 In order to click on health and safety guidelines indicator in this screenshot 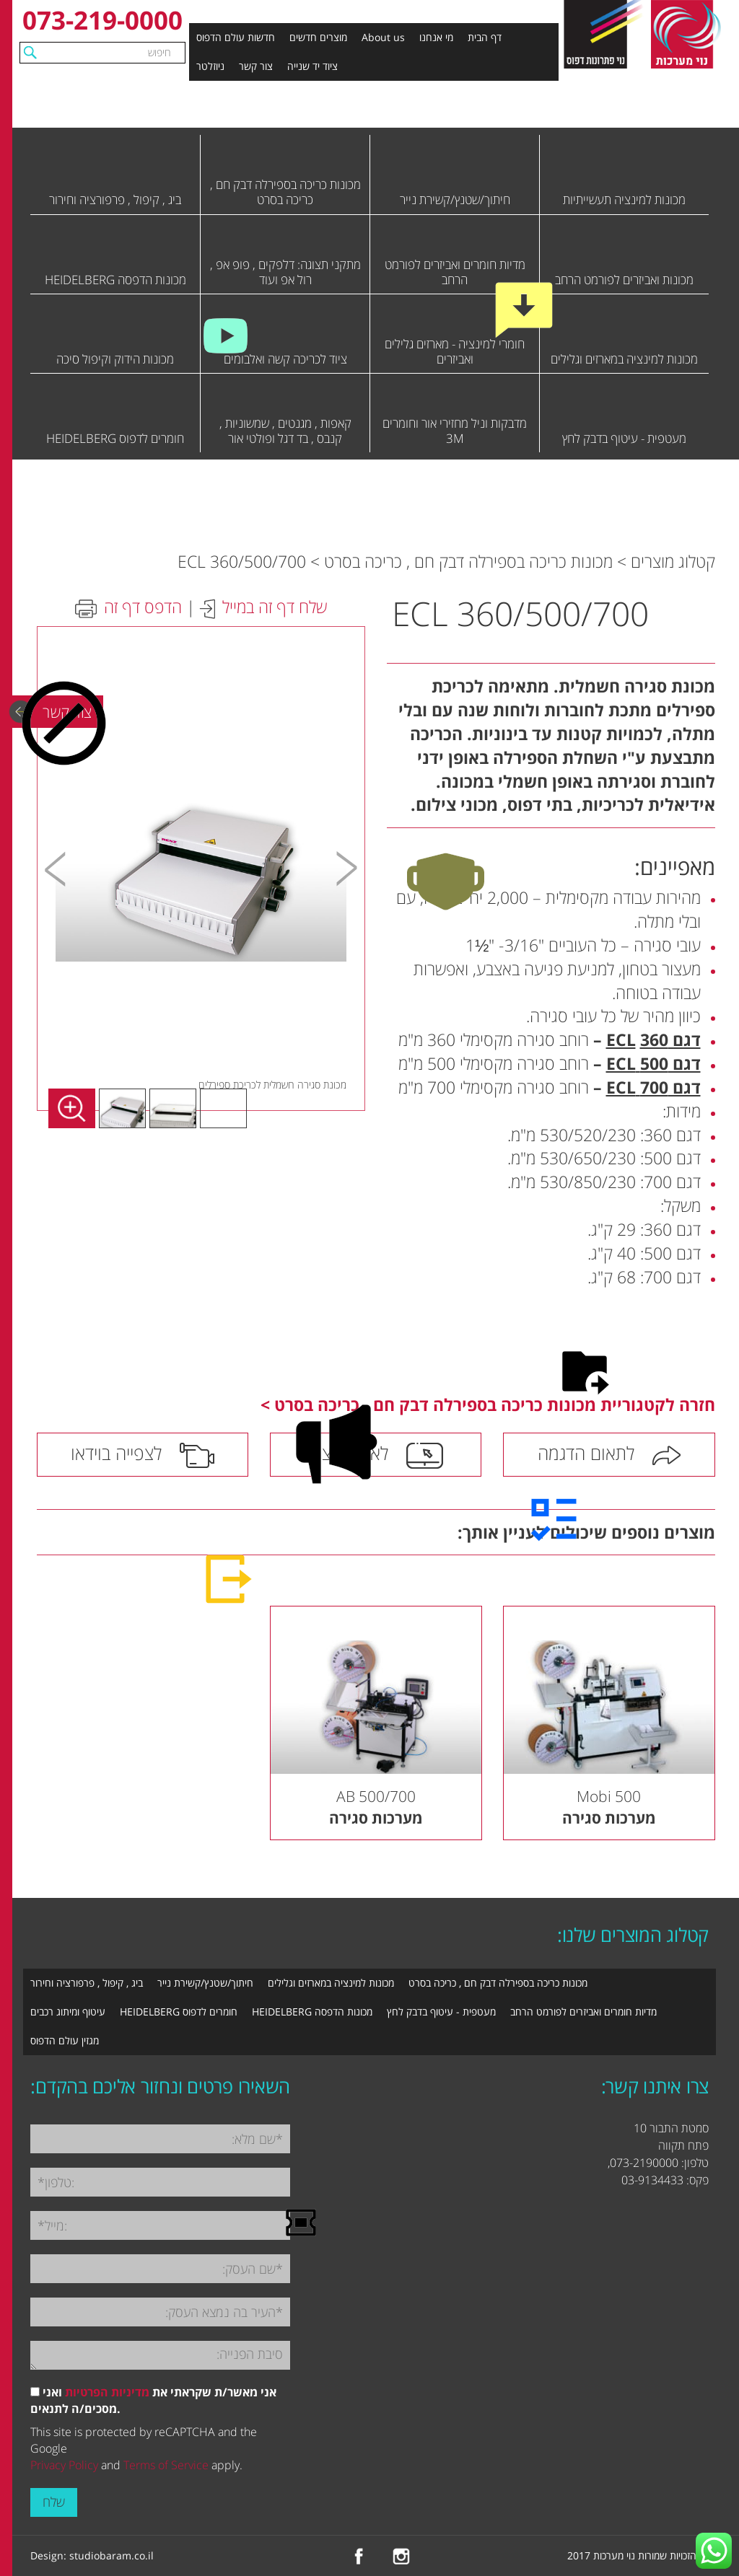, I will do `click(445, 882)`.